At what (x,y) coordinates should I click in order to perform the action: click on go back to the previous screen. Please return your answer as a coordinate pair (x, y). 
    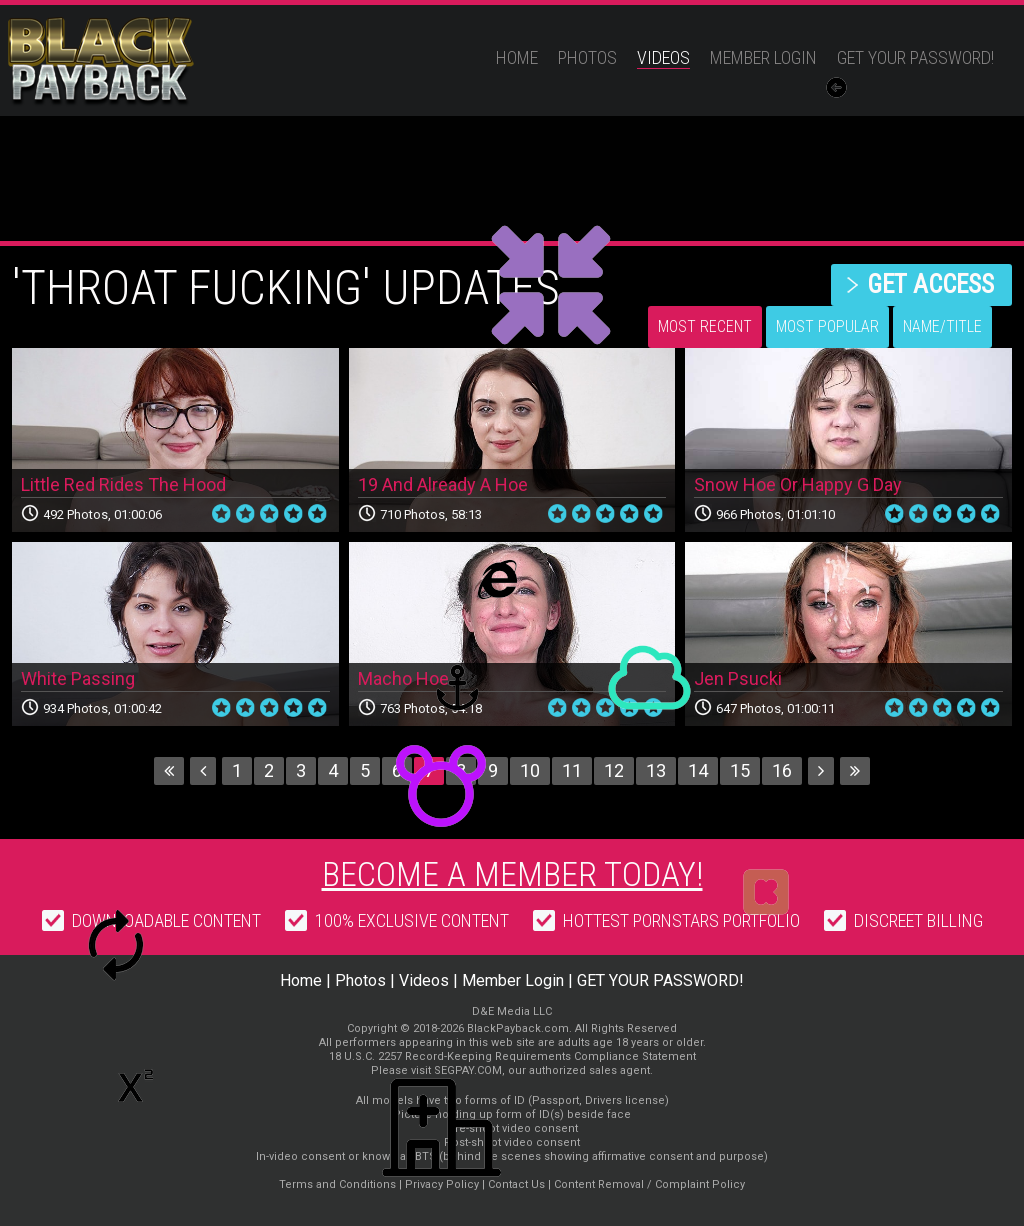
    Looking at the image, I should click on (836, 87).